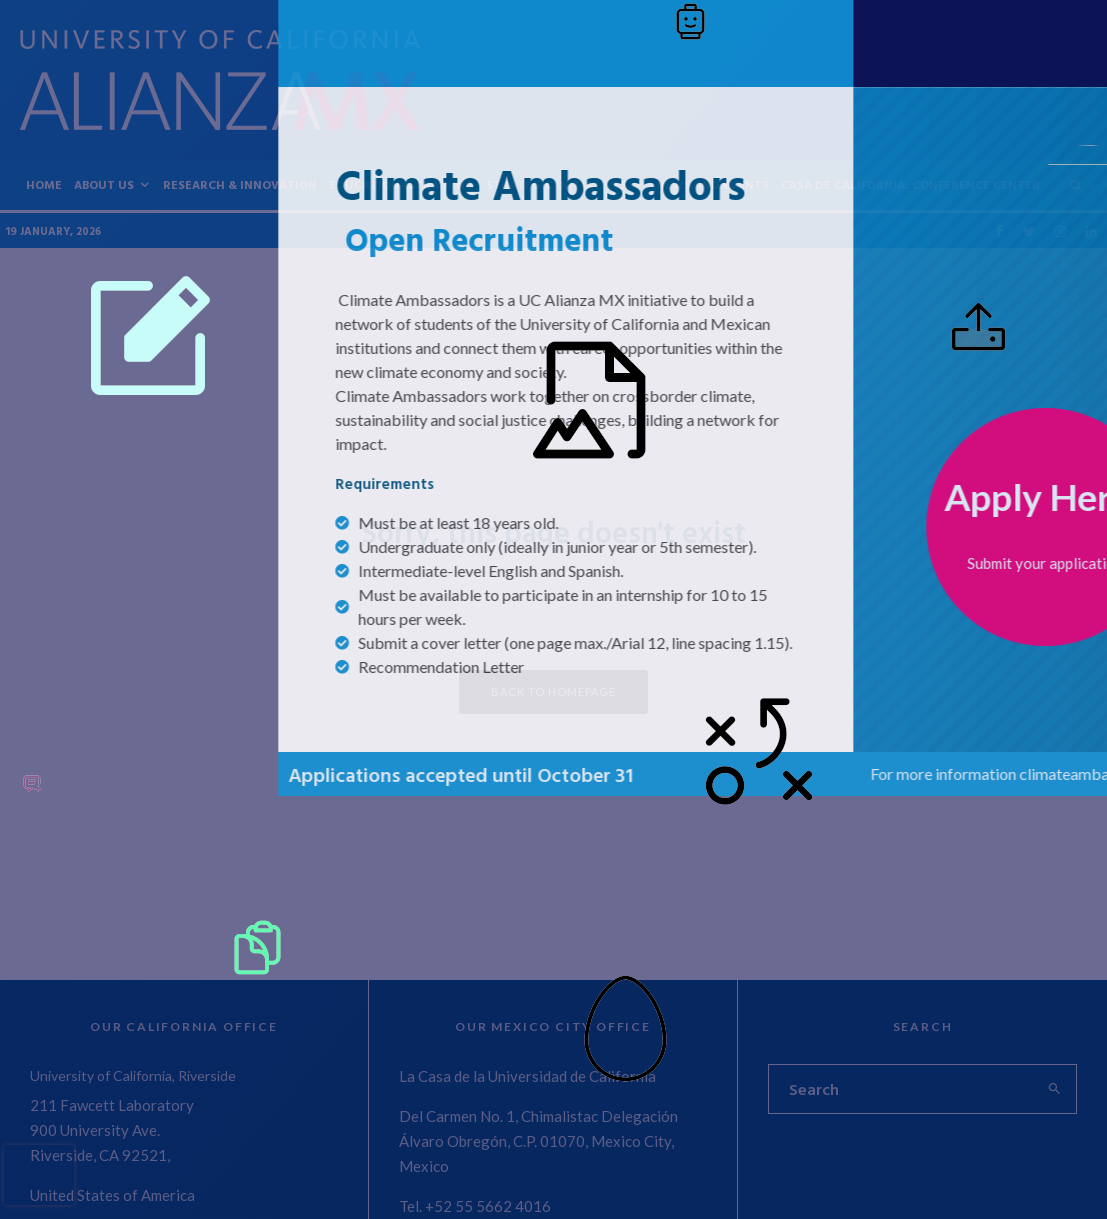 The image size is (1107, 1219). Describe the element at coordinates (257, 947) in the screenshot. I see `copy content to clipboard` at that location.